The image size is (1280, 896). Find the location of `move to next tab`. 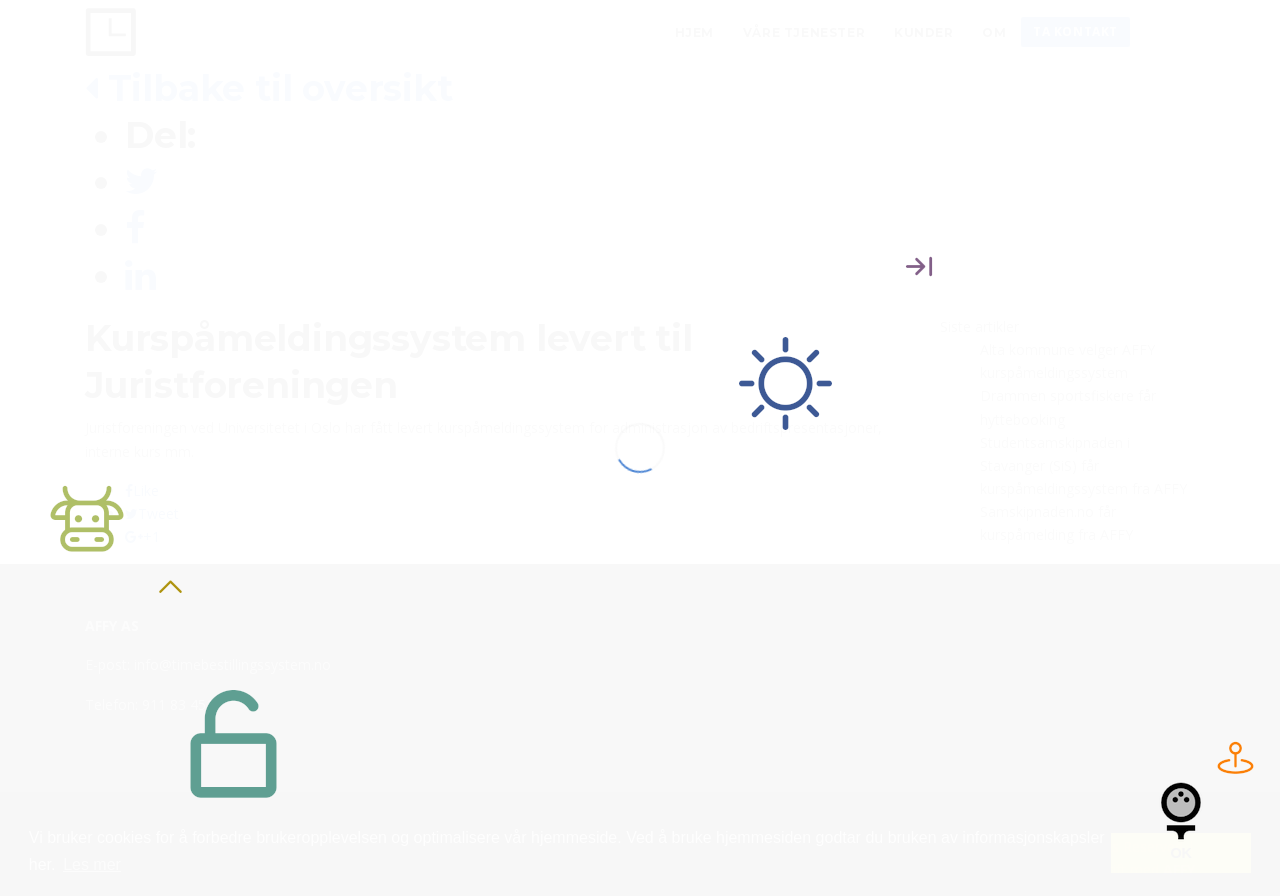

move to next tab is located at coordinates (919, 266).